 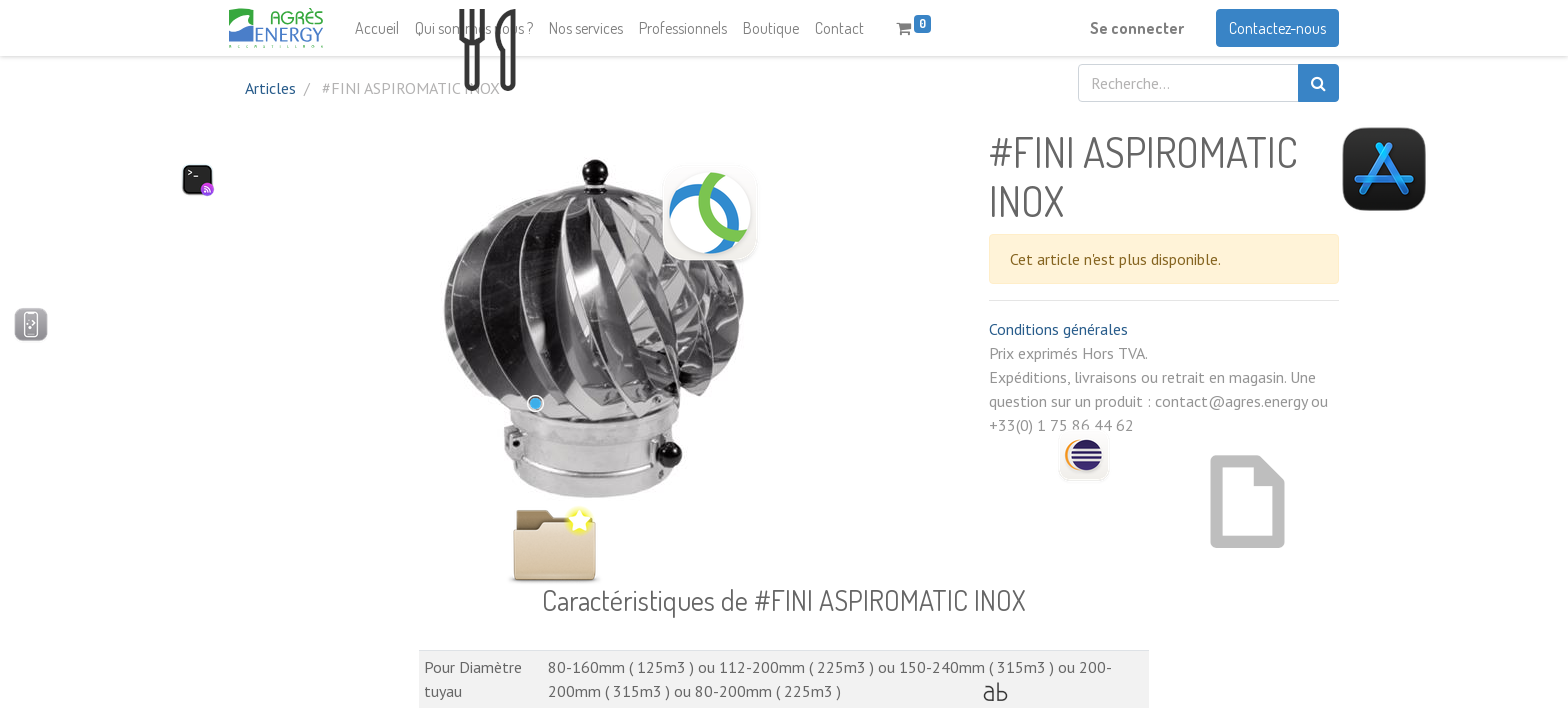 What do you see at coordinates (31, 325) in the screenshot?
I see `configure kde connect settings` at bounding box center [31, 325].